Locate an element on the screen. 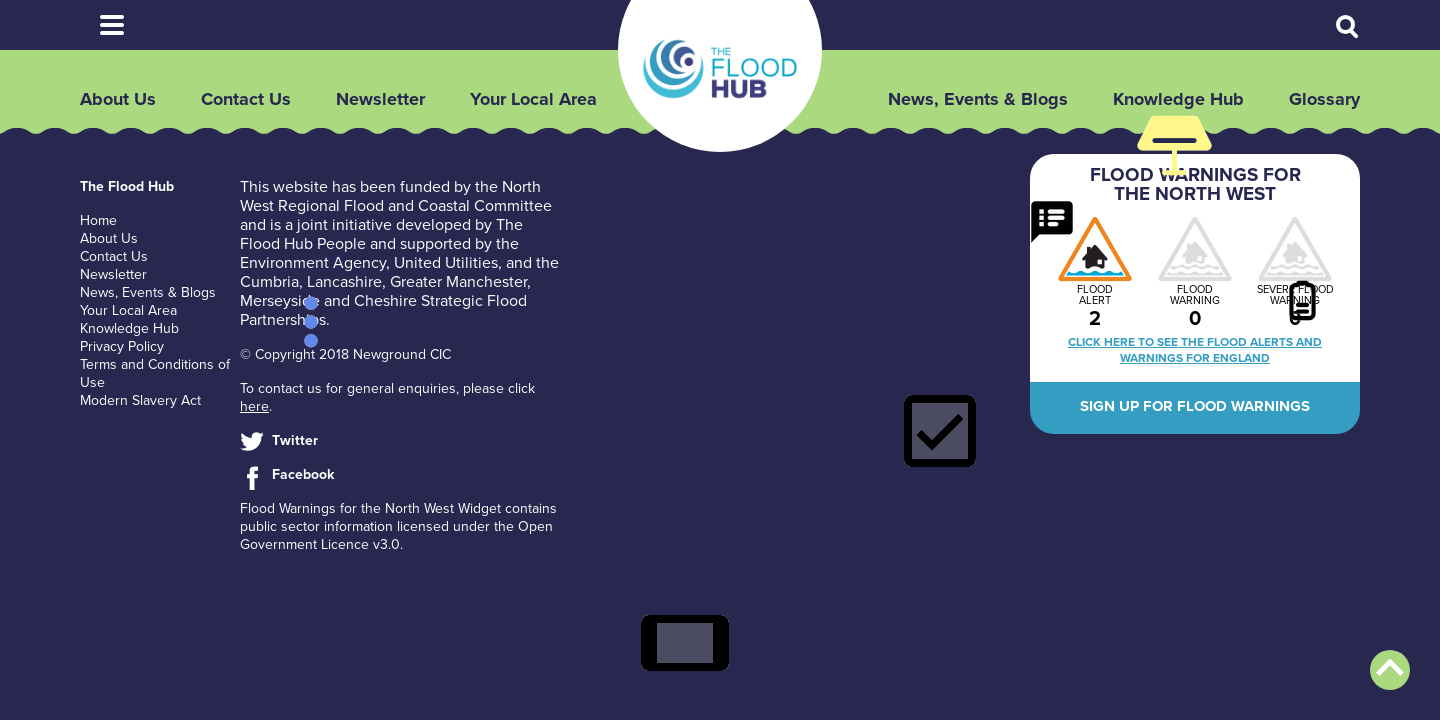 The width and height of the screenshot is (1440, 720). rotate device to landscape orientation is located at coordinates (685, 643).